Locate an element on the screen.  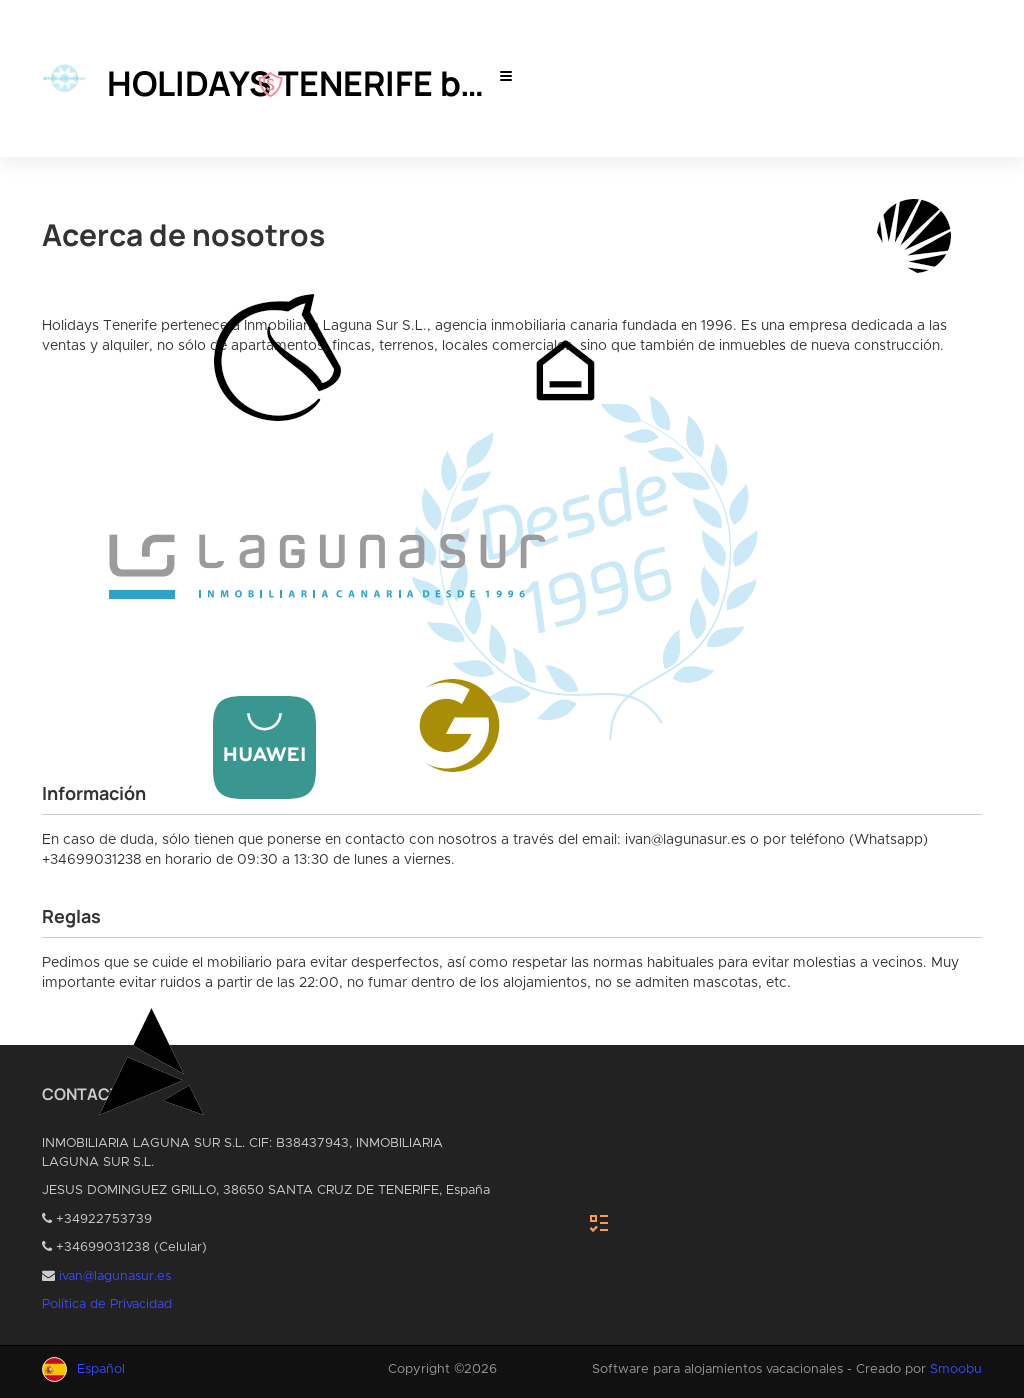
view completed tasks in a checklist is located at coordinates (599, 1223).